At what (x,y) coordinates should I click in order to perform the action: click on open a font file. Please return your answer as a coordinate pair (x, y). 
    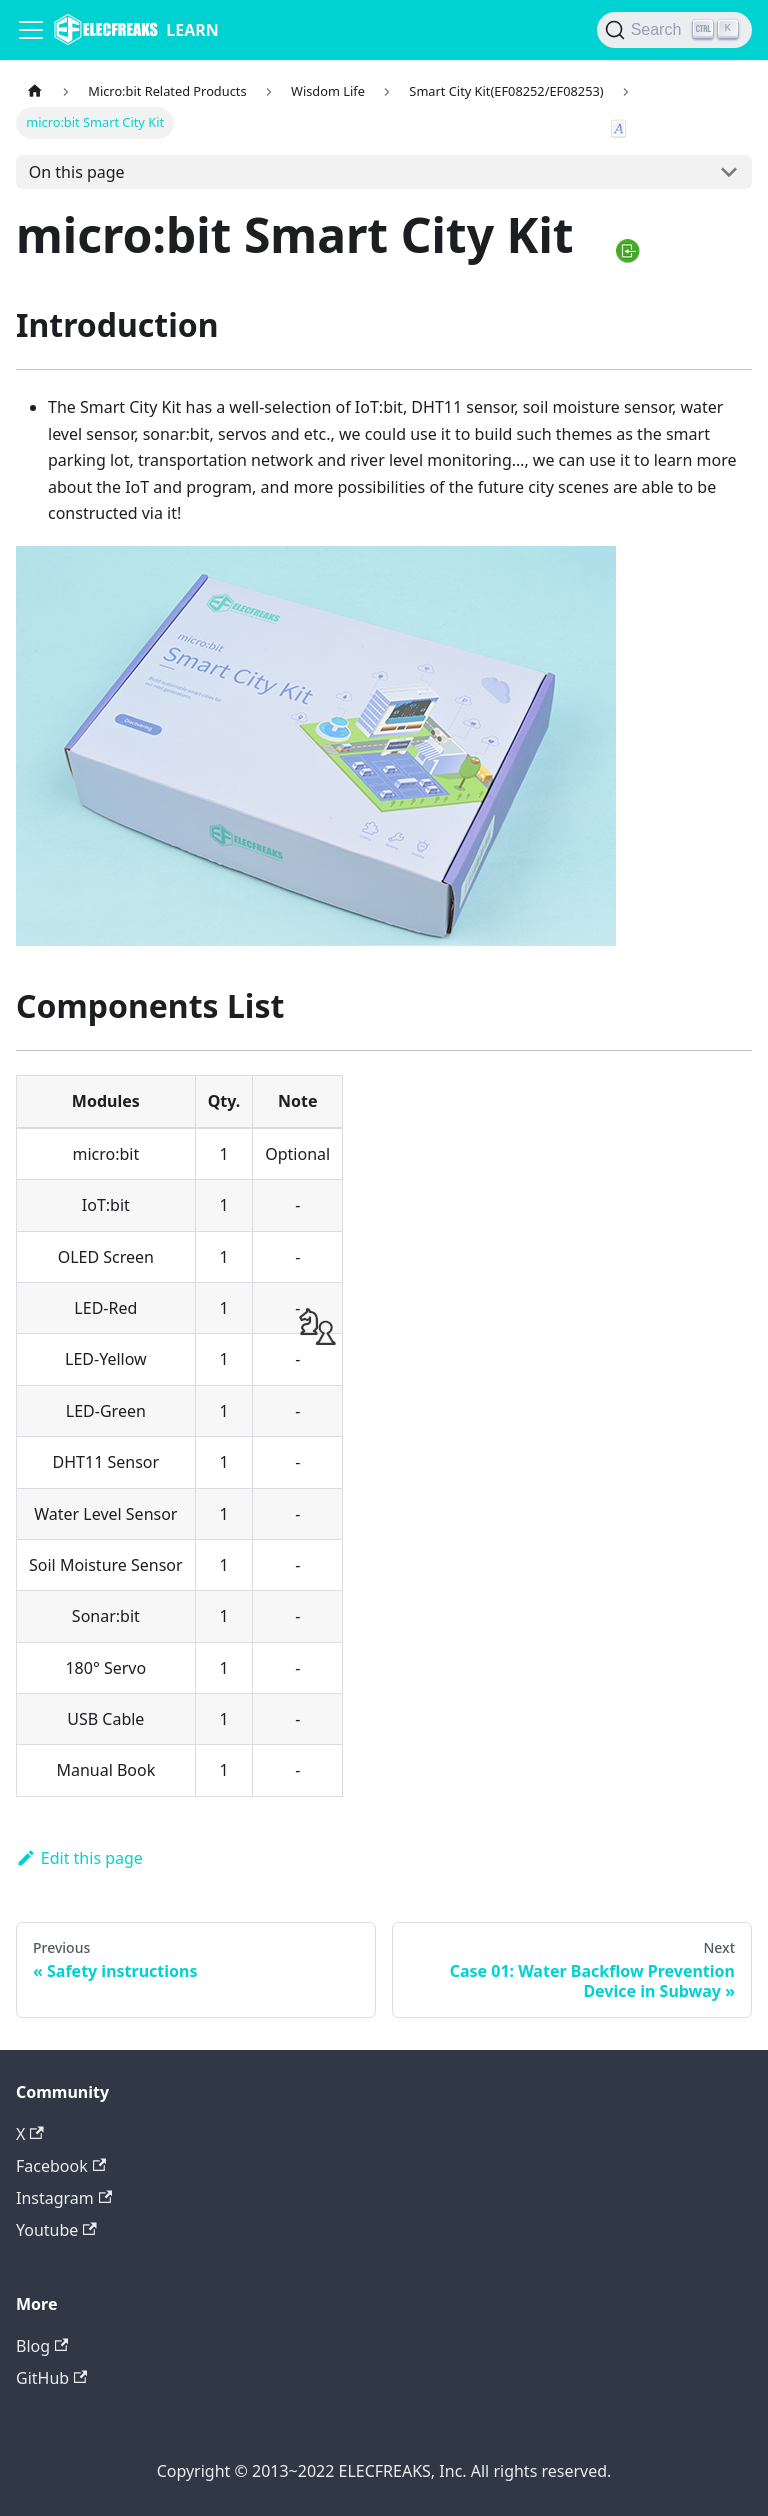
    Looking at the image, I should click on (618, 128).